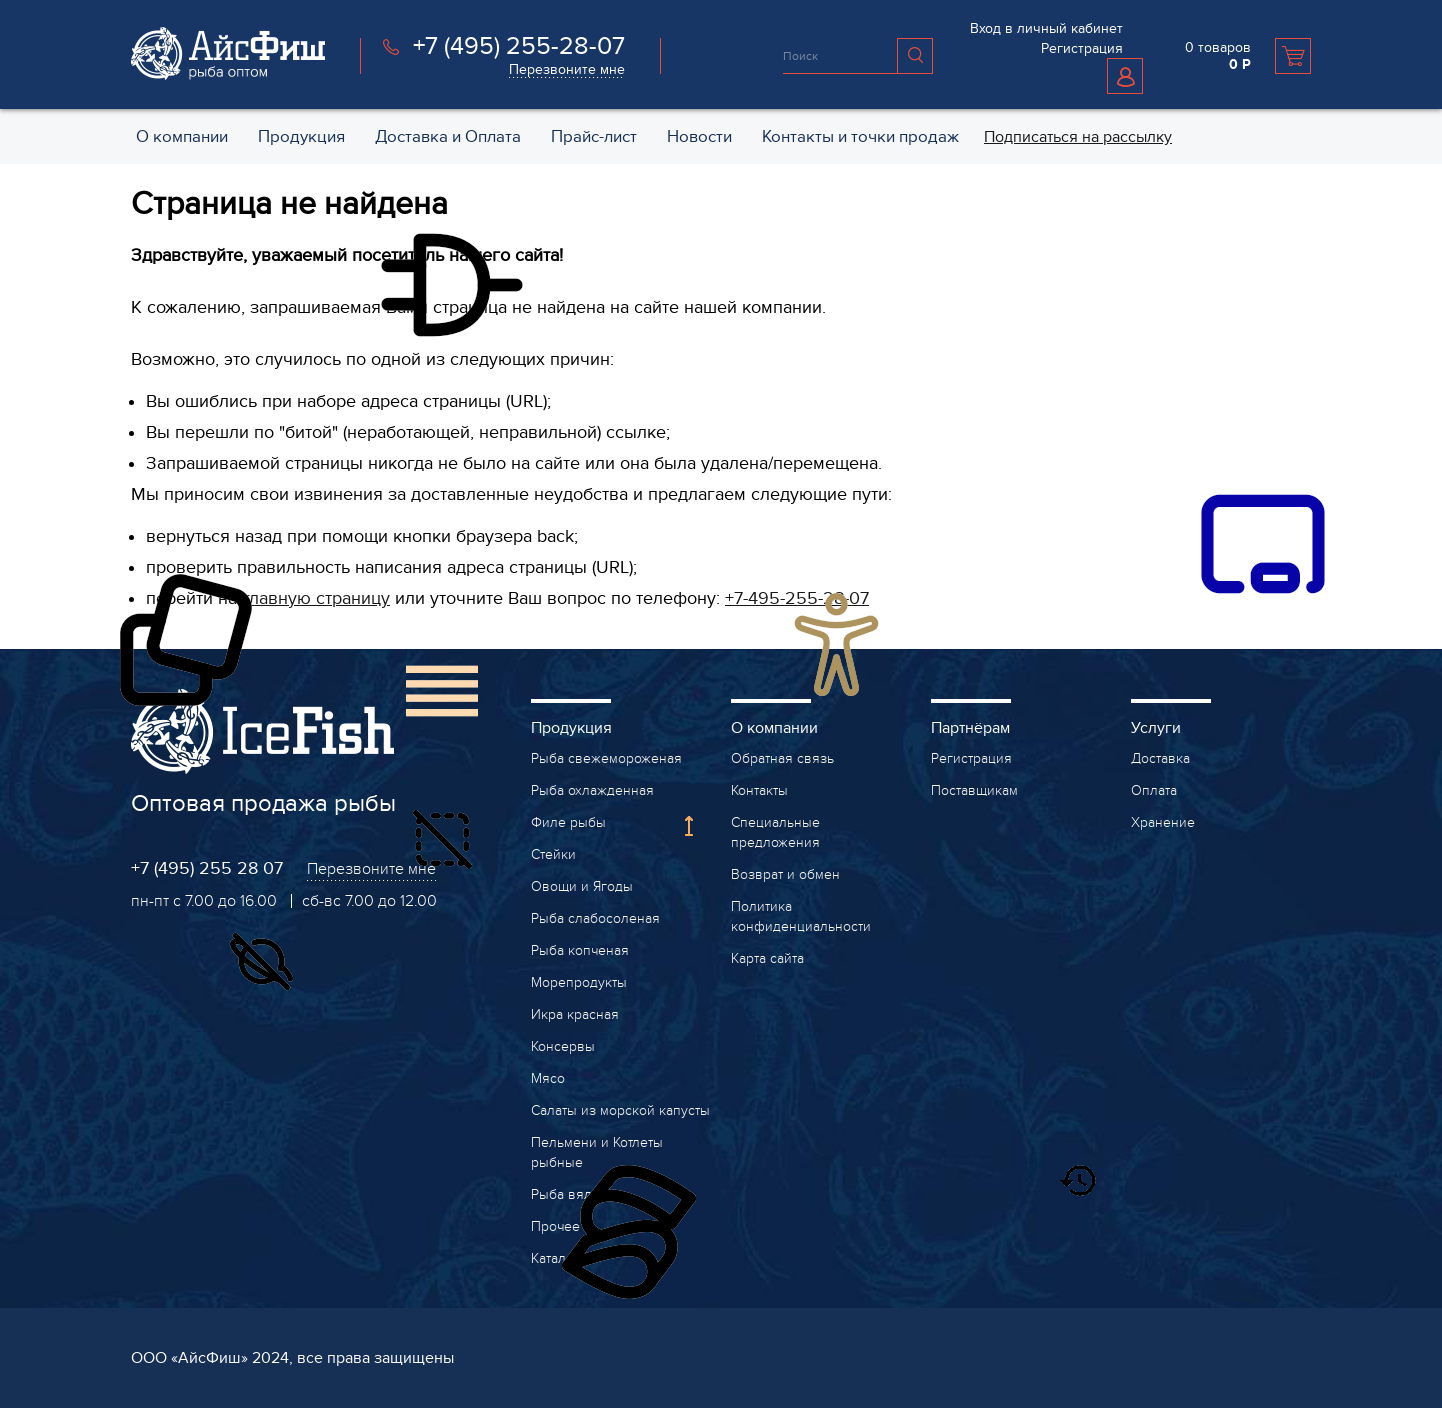 The width and height of the screenshot is (1442, 1408). What do you see at coordinates (261, 961) in the screenshot?
I see `disable global or worldwide access` at bounding box center [261, 961].